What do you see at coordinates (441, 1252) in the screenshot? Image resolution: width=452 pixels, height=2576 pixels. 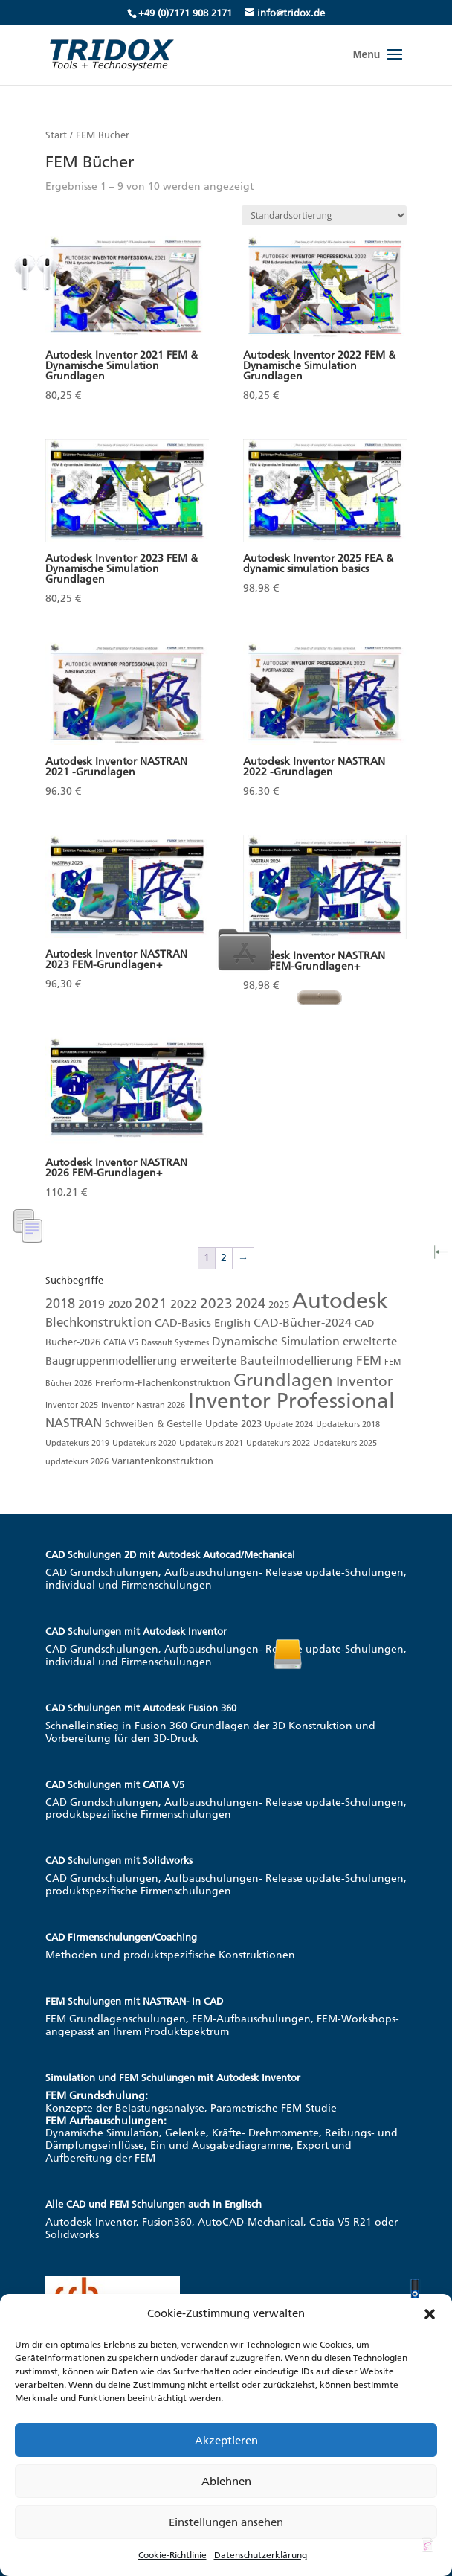 I see `go to the first item in a list or sequence` at bounding box center [441, 1252].